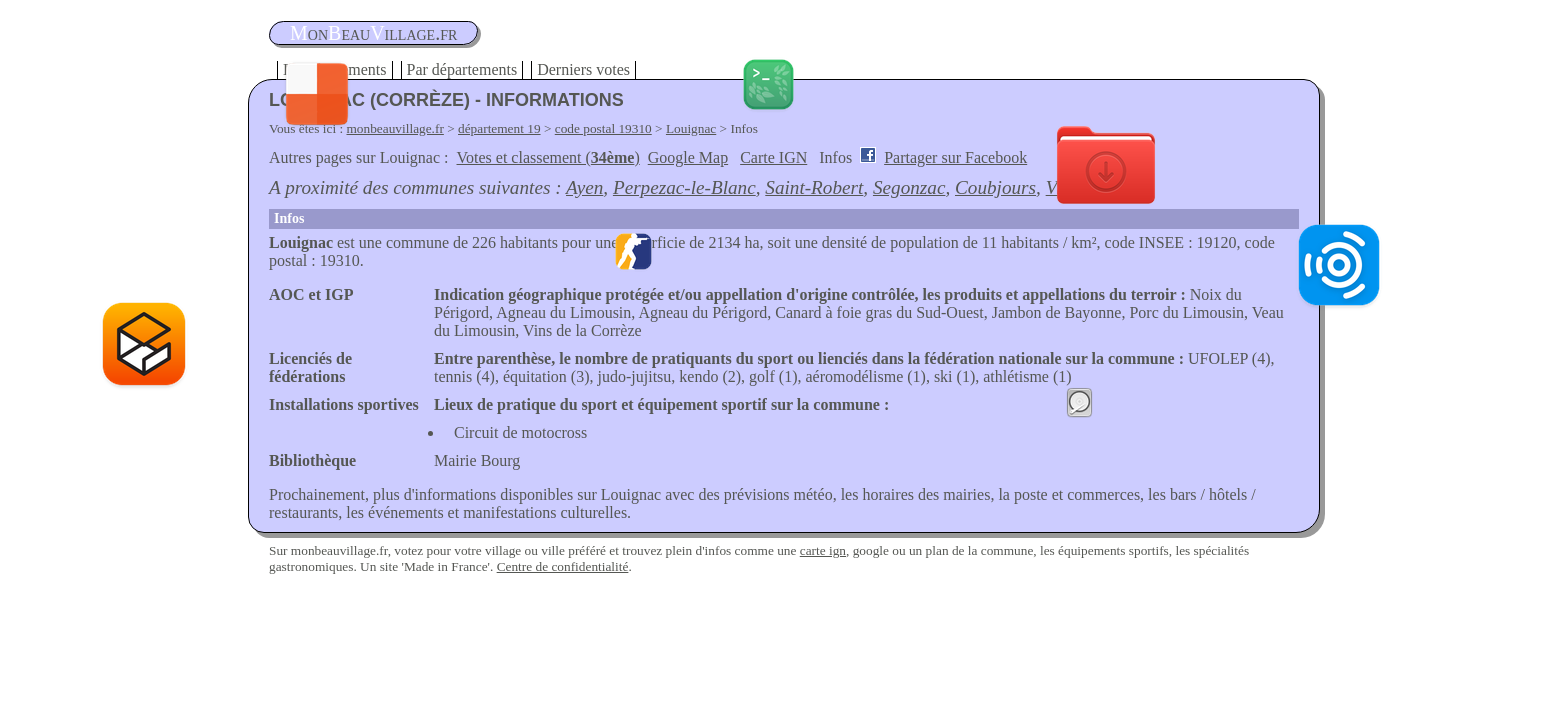 The width and height of the screenshot is (1568, 720). I want to click on switch to the top-left workspace, so click(317, 94).